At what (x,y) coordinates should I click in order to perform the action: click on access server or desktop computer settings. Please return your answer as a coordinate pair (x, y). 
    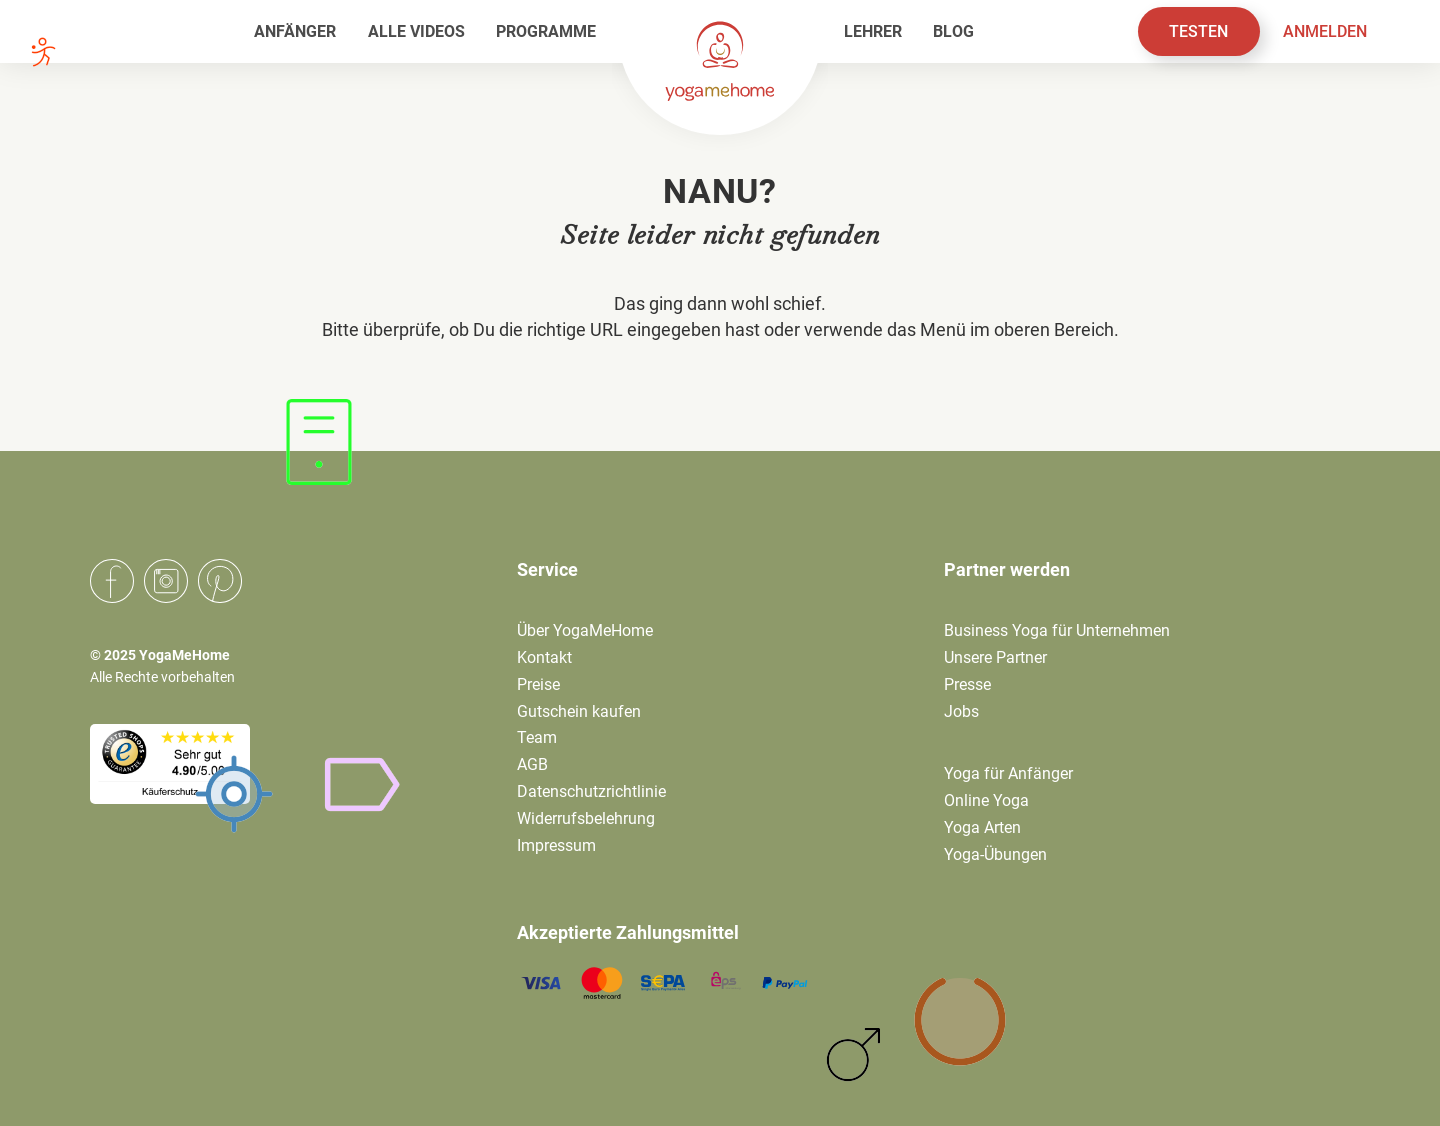
    Looking at the image, I should click on (319, 442).